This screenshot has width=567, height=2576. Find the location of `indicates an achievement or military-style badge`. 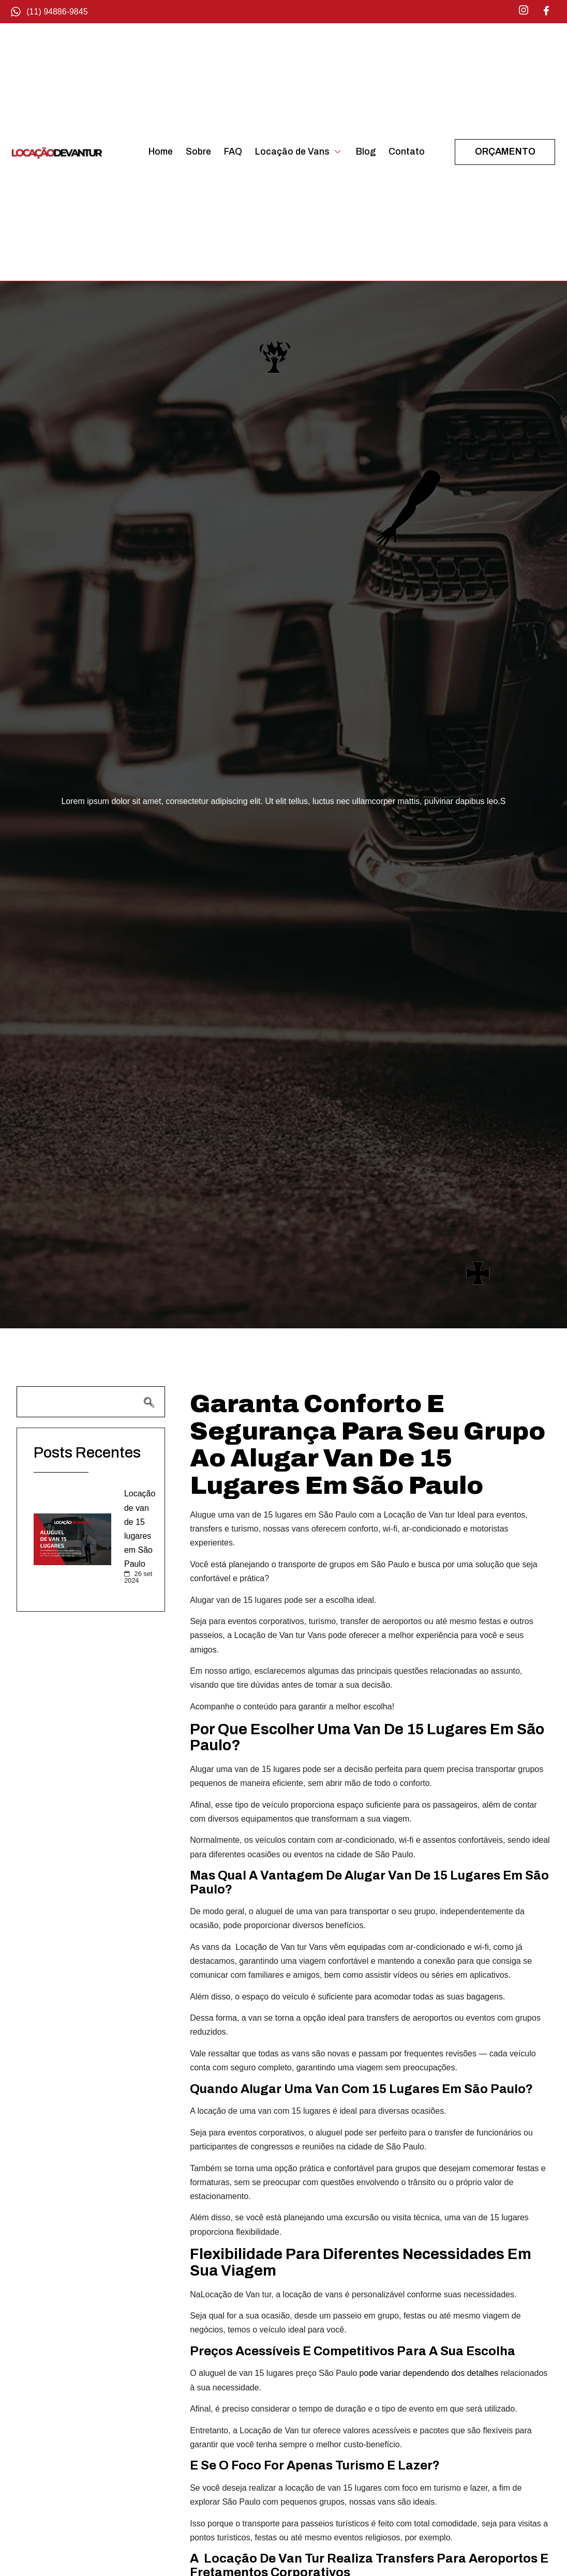

indicates an achievement or military-style badge is located at coordinates (478, 1273).